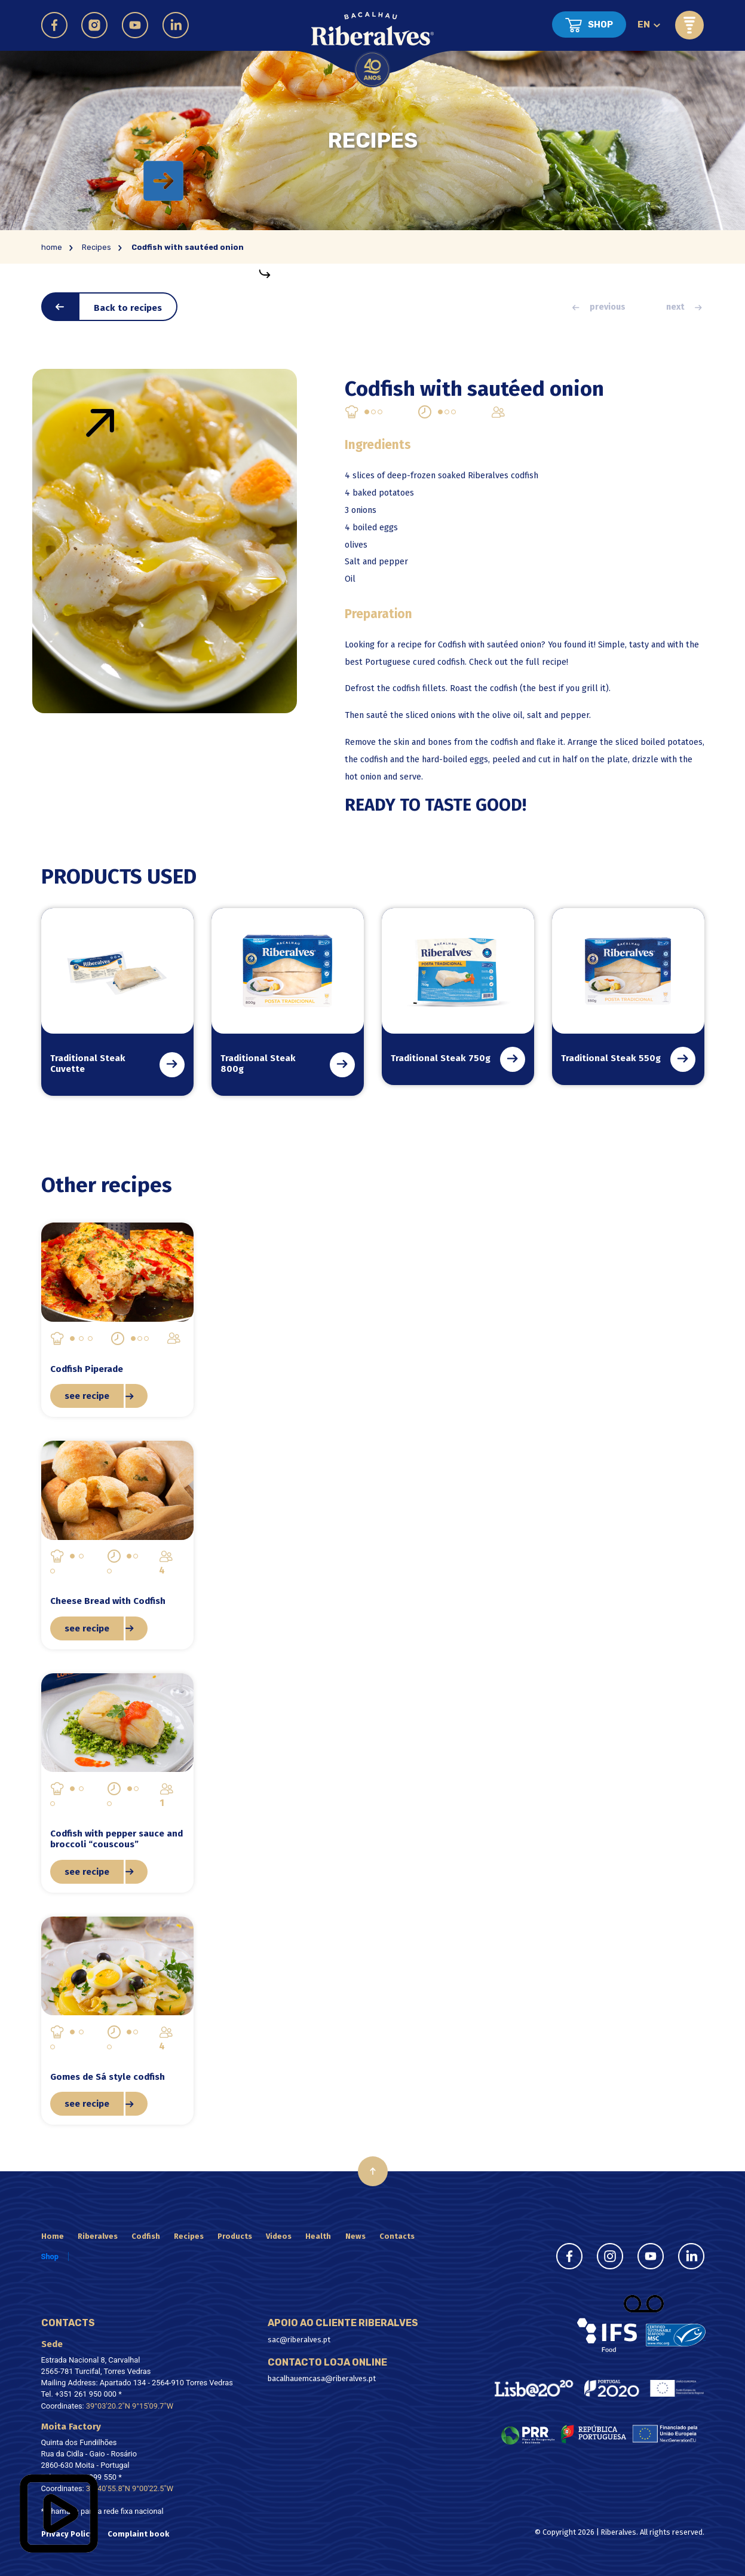 The height and width of the screenshot is (2576, 745). What do you see at coordinates (100, 423) in the screenshot?
I see `open link in new tab or window` at bounding box center [100, 423].